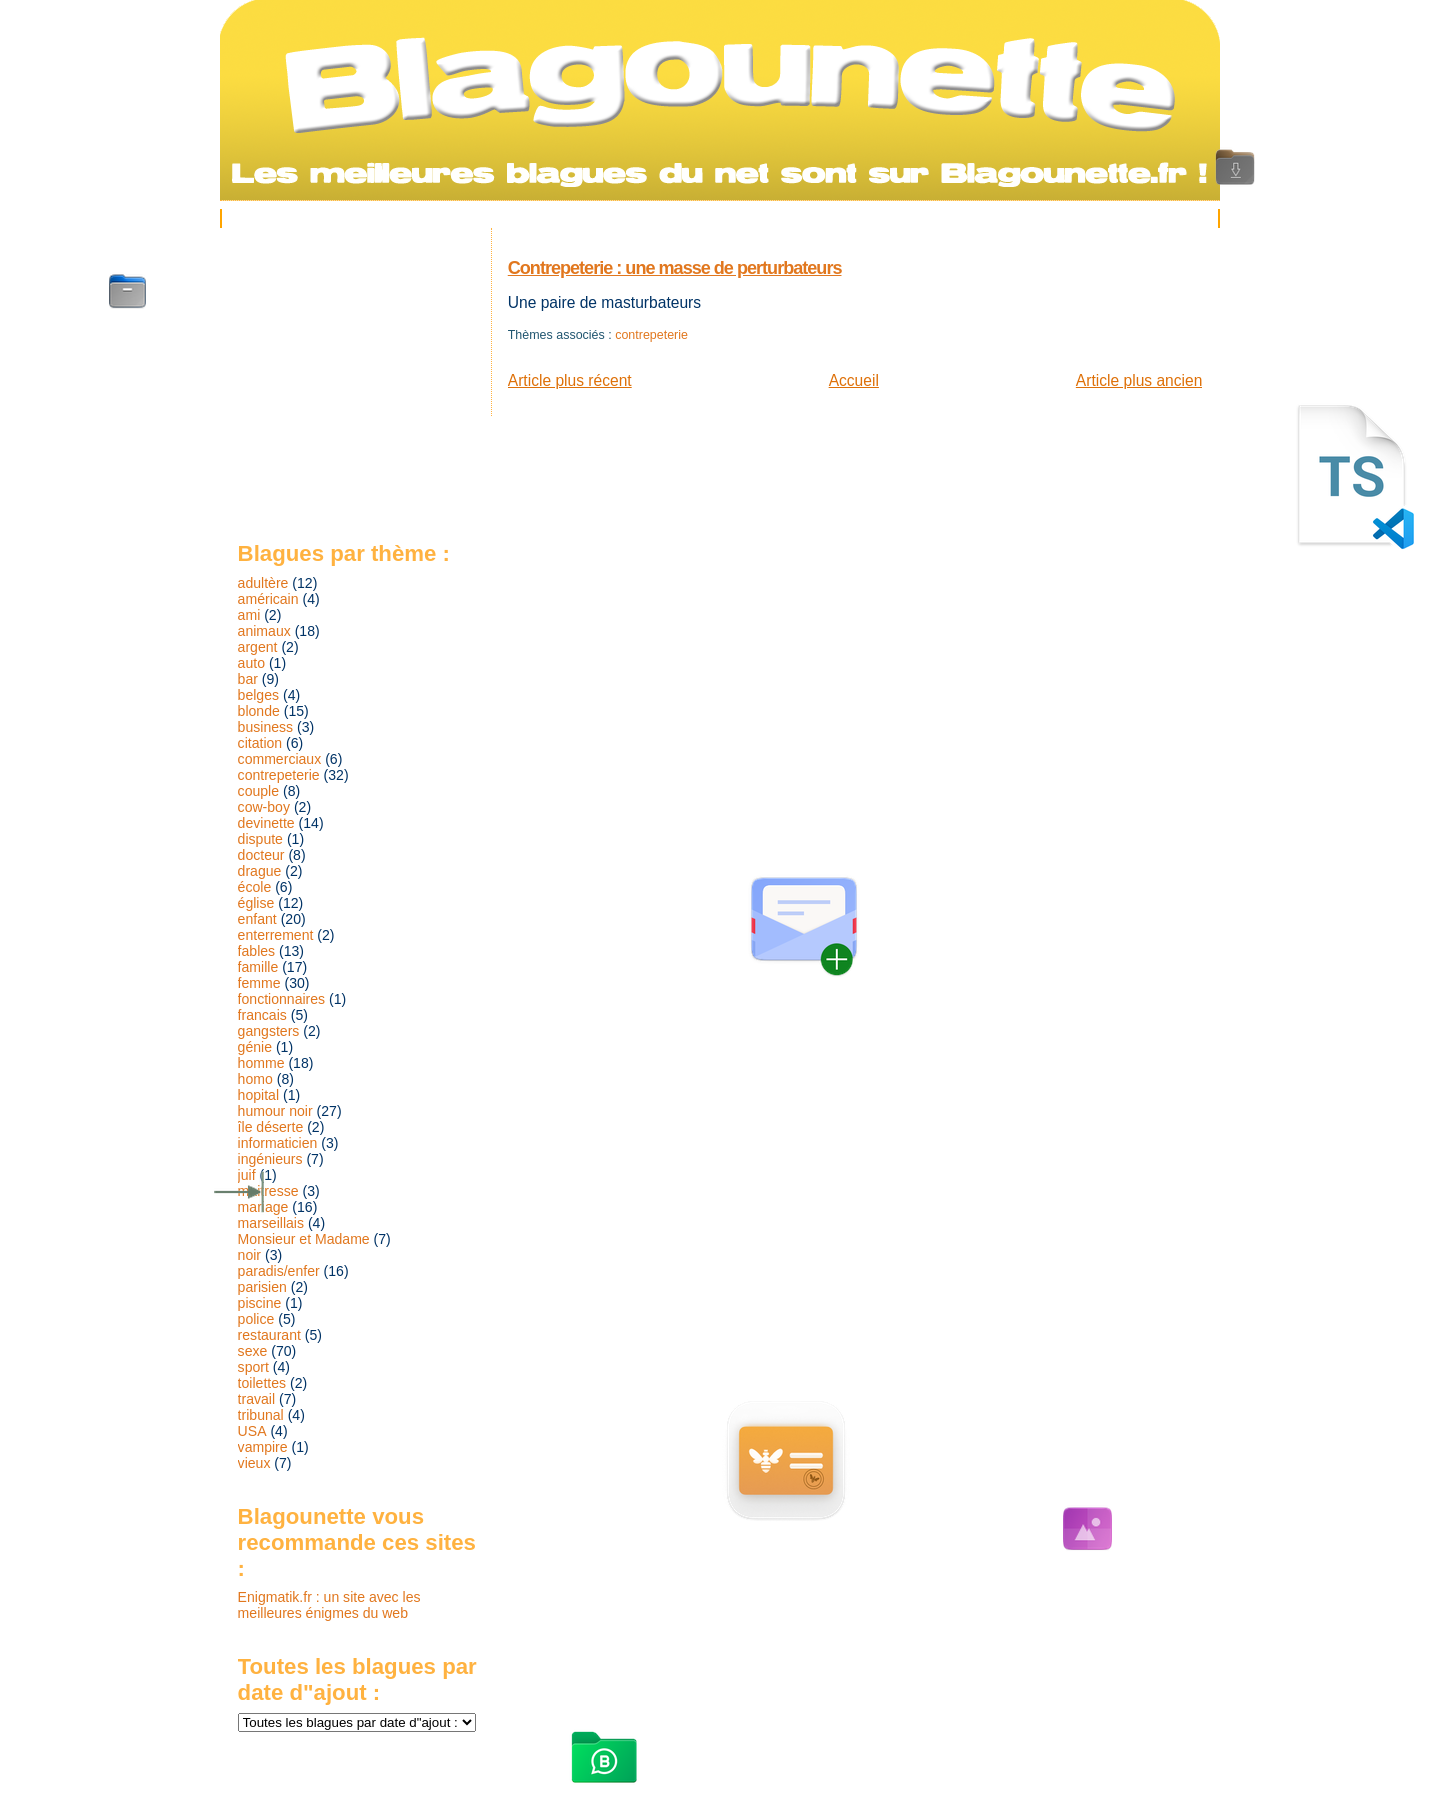 The height and width of the screenshot is (1814, 1440). Describe the element at coordinates (1235, 167) in the screenshot. I see `open downloads folder` at that location.